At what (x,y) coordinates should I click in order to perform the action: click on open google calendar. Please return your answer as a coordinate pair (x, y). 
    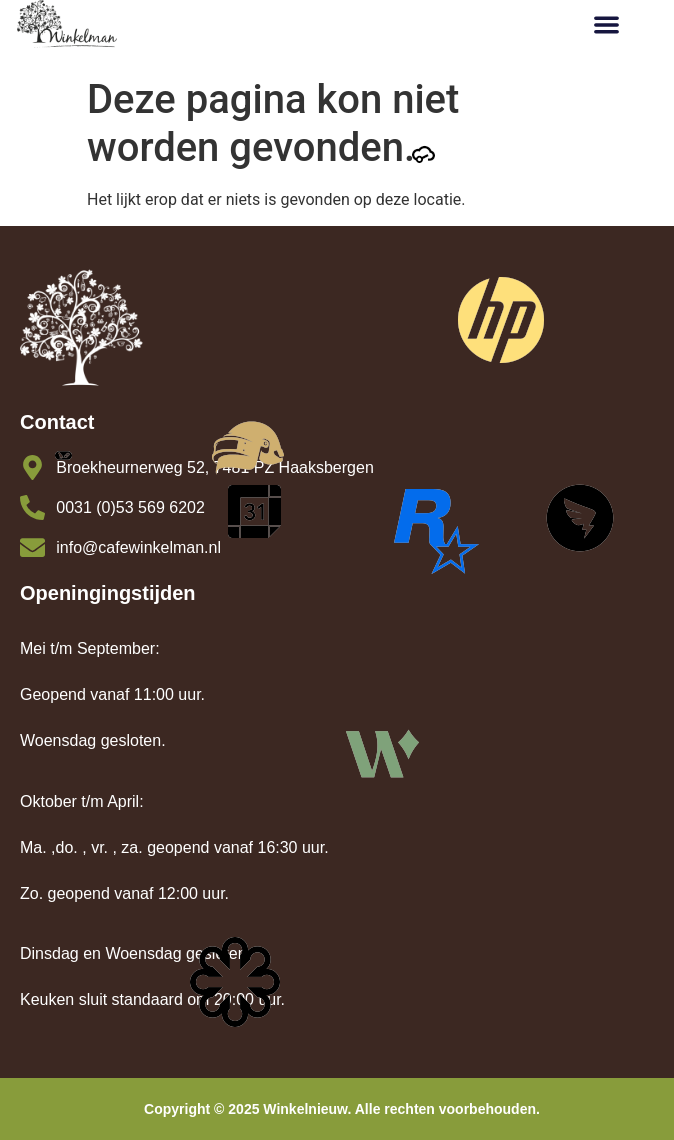
    Looking at the image, I should click on (254, 511).